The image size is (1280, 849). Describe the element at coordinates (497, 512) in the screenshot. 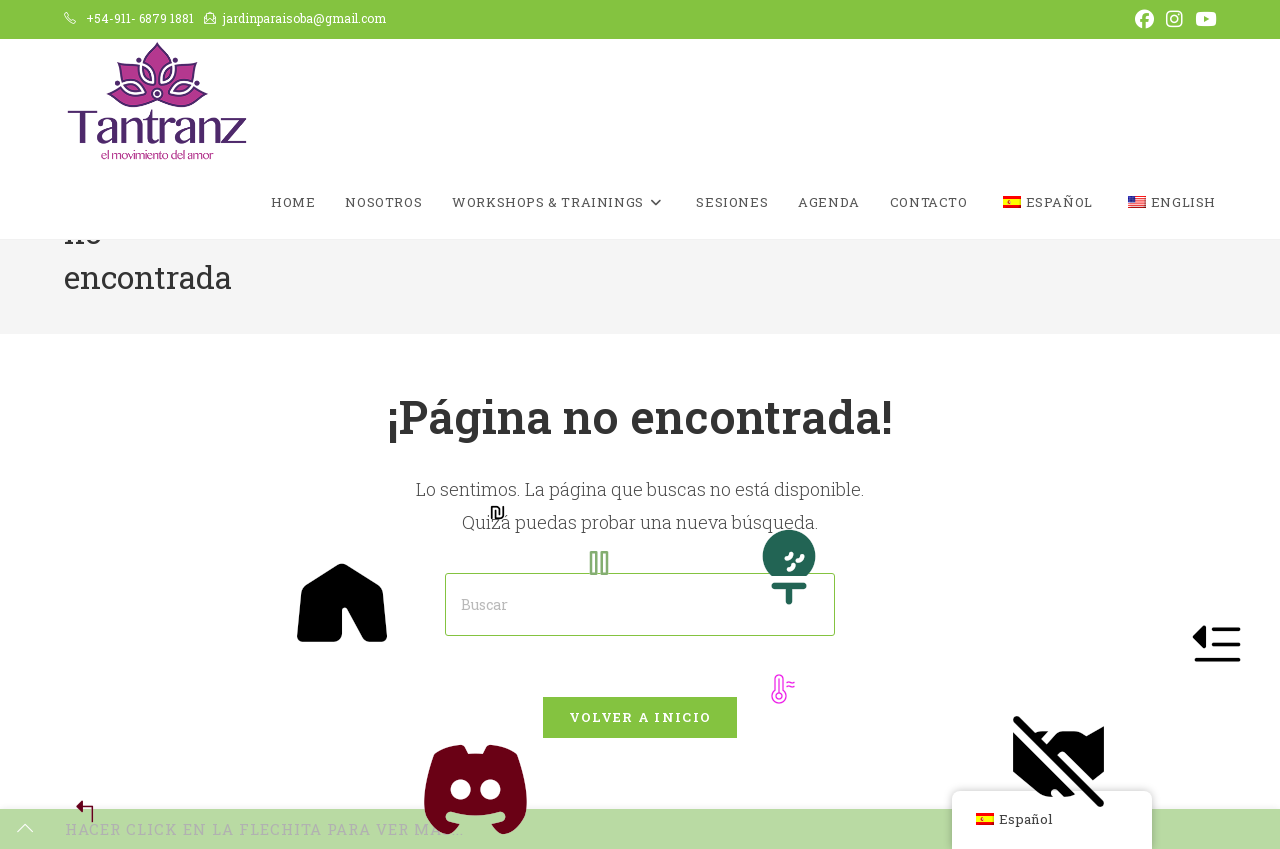

I see `indicates price or amount in Israeli shekels` at that location.